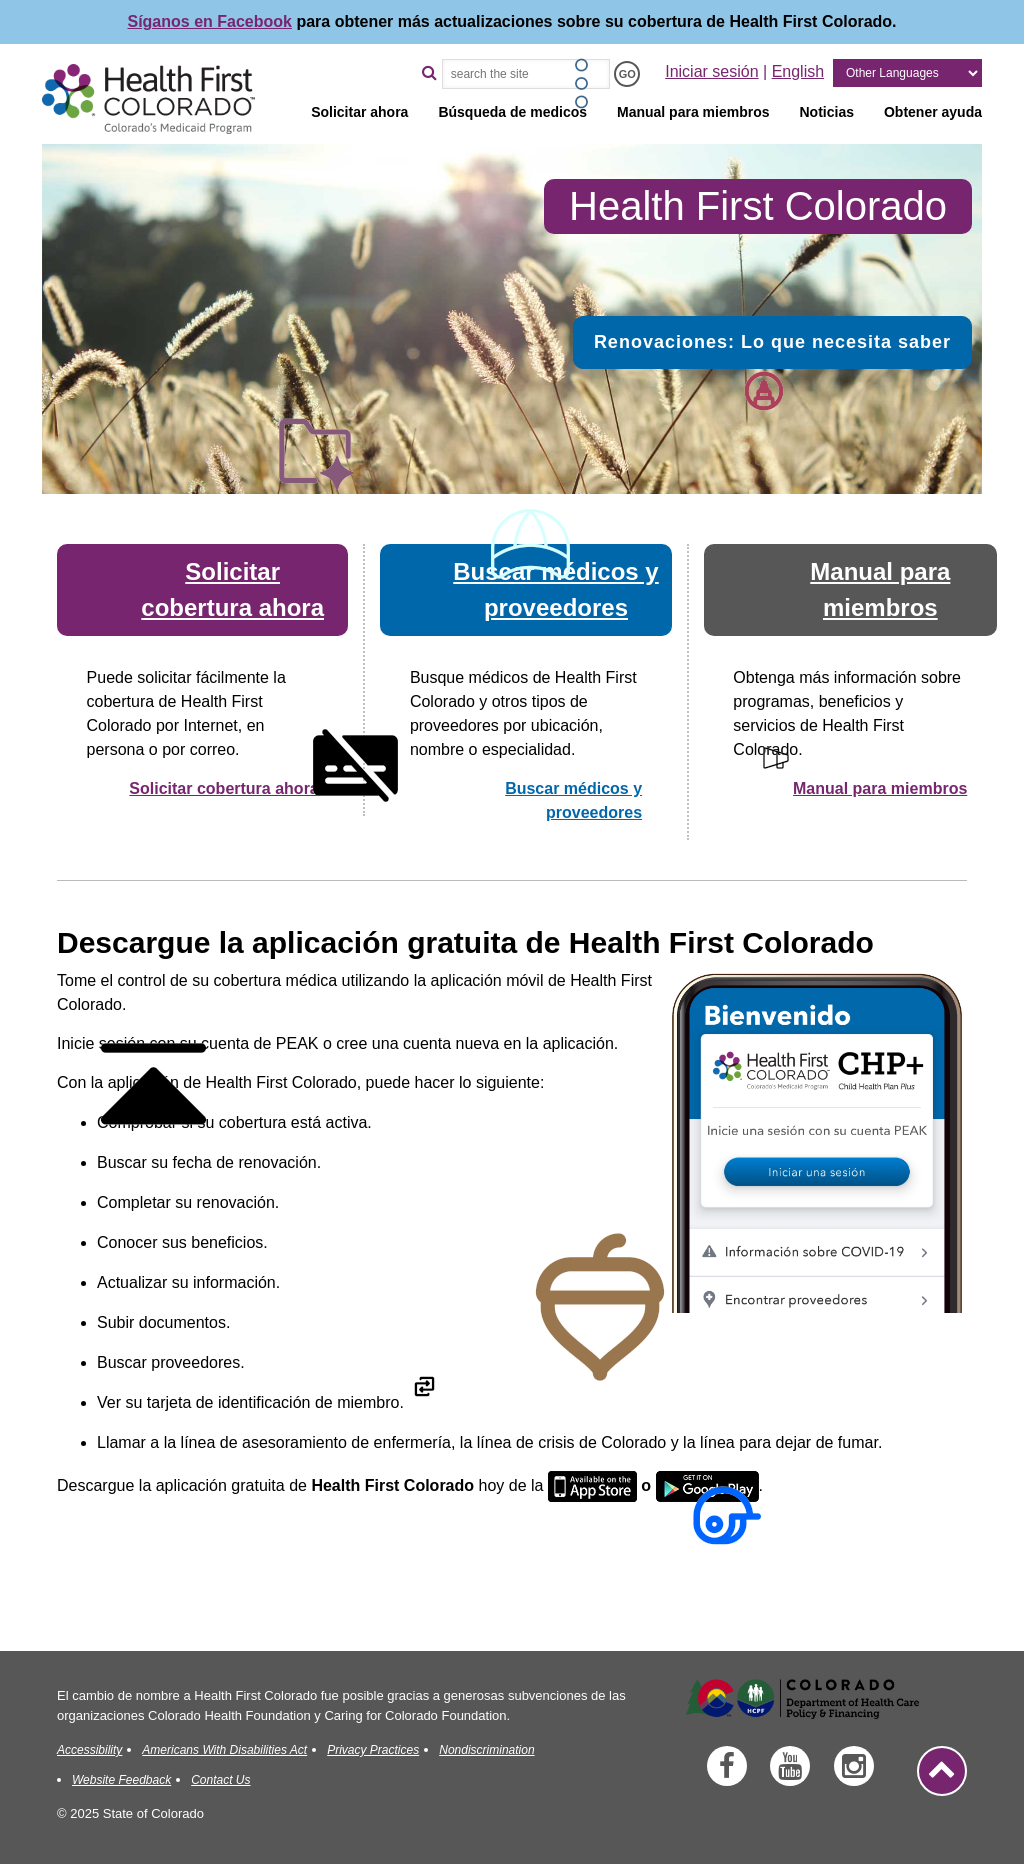 The height and width of the screenshot is (1864, 1024). Describe the element at coordinates (775, 759) in the screenshot. I see `make an announcement` at that location.